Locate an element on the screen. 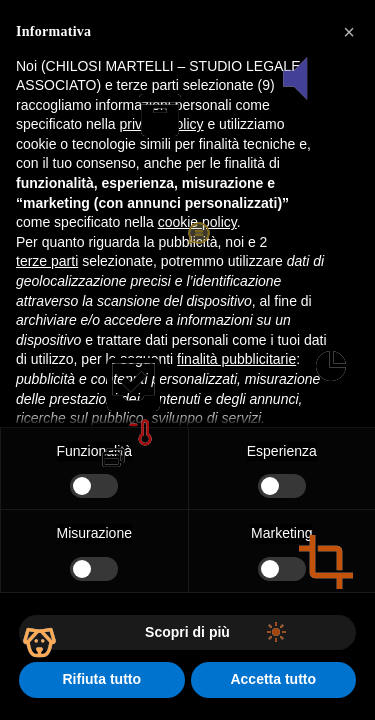  browse pet-related content or services is located at coordinates (39, 642).